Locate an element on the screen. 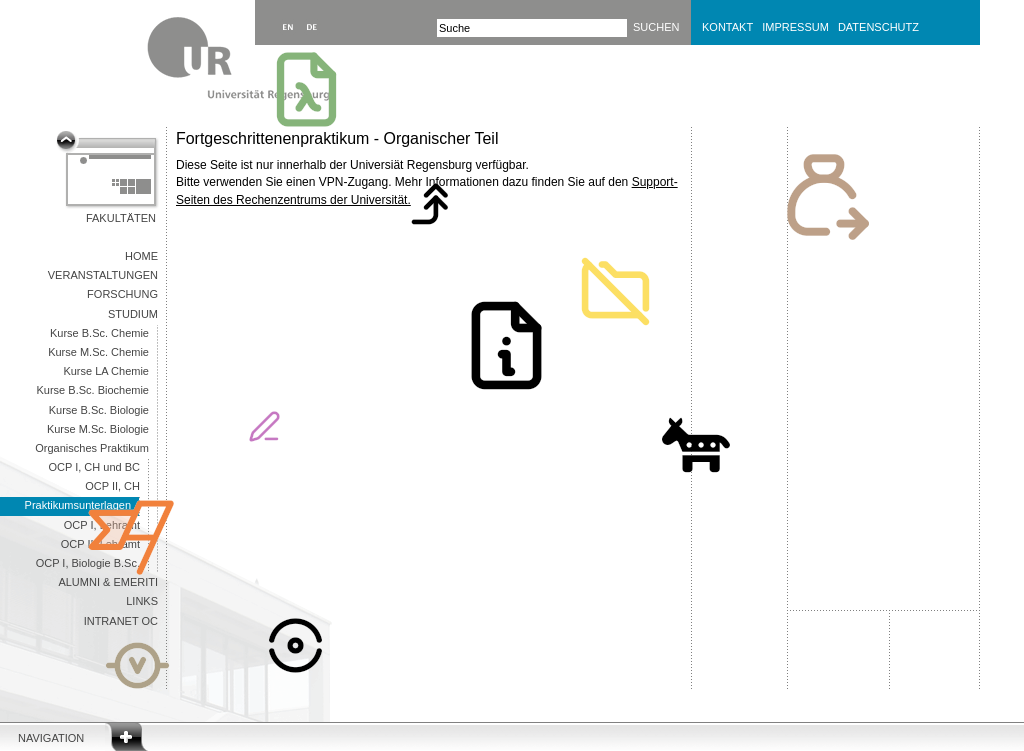  folder access is disabled or unavailable is located at coordinates (615, 291).